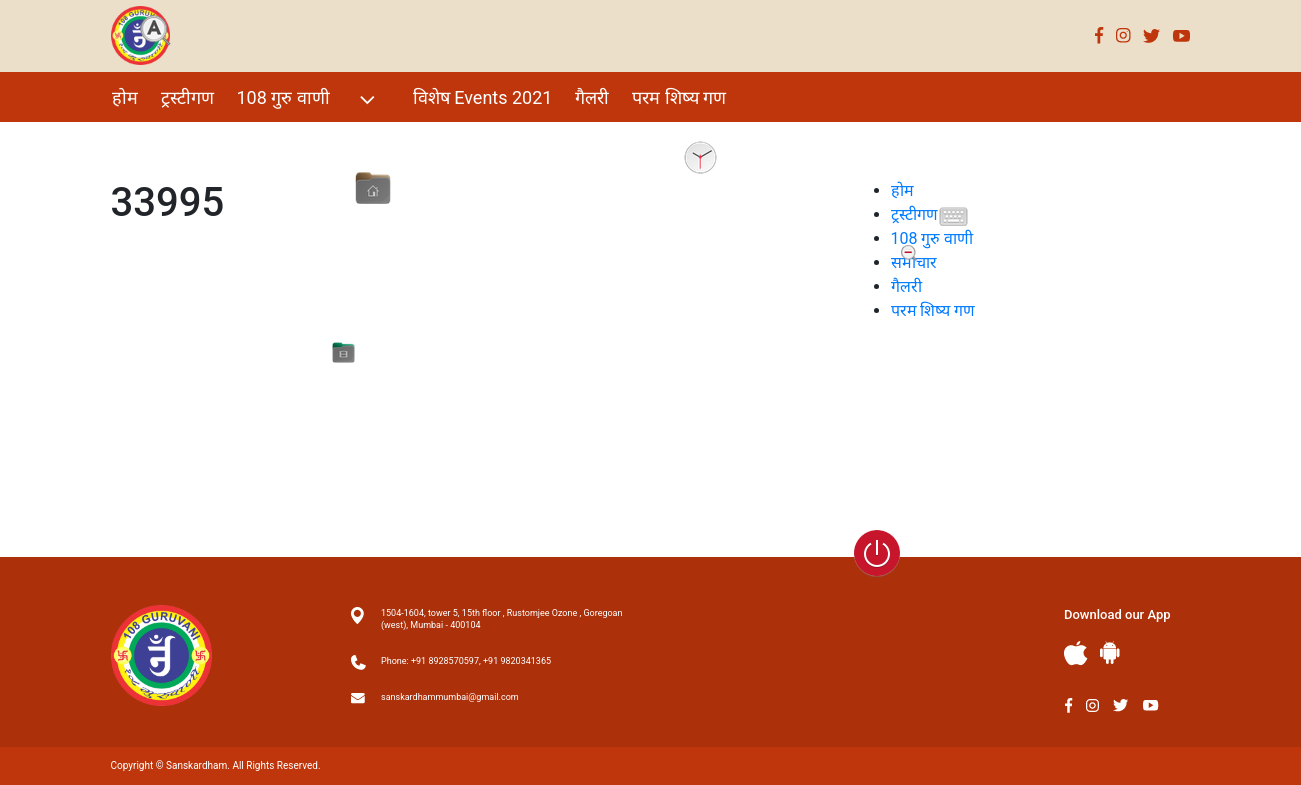  What do you see at coordinates (953, 216) in the screenshot?
I see `open on-screen keyboard` at bounding box center [953, 216].